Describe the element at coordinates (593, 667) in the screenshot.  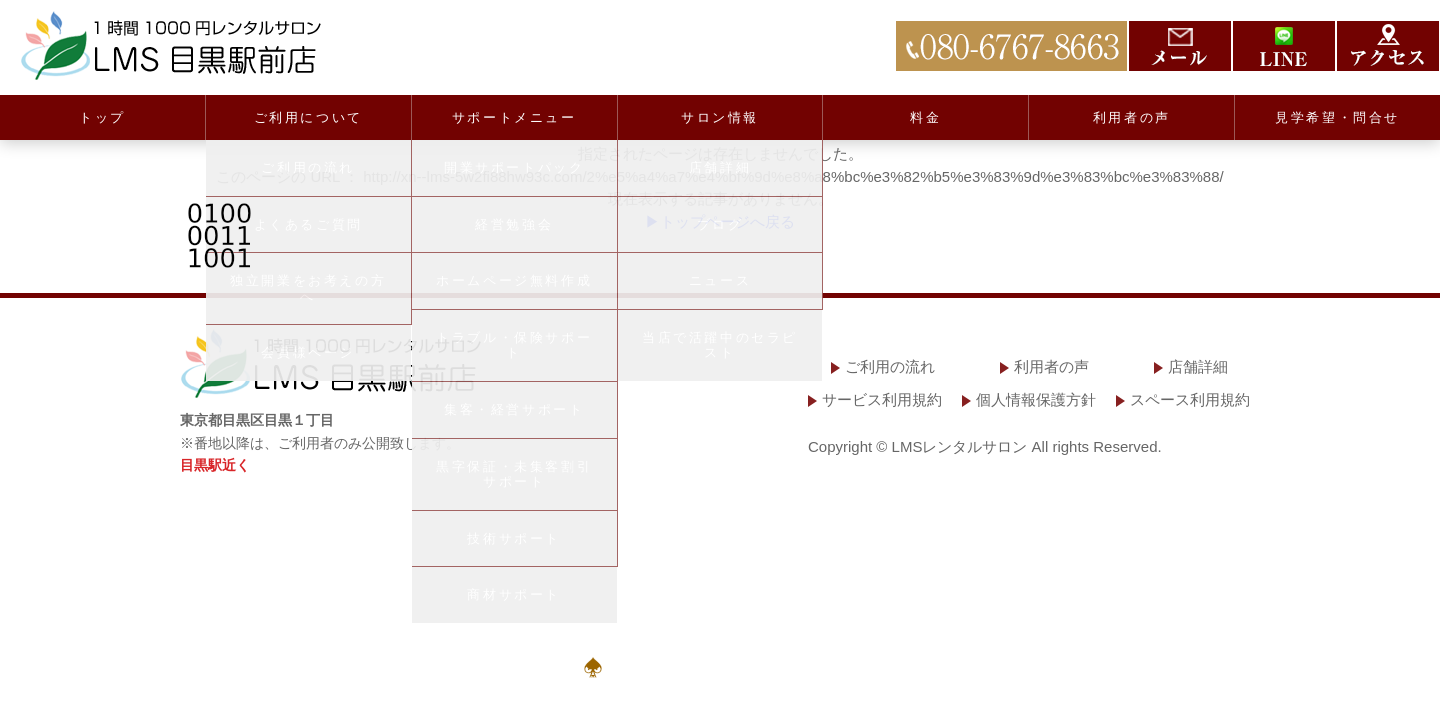
I see `indicates death or game over in a card game` at that location.